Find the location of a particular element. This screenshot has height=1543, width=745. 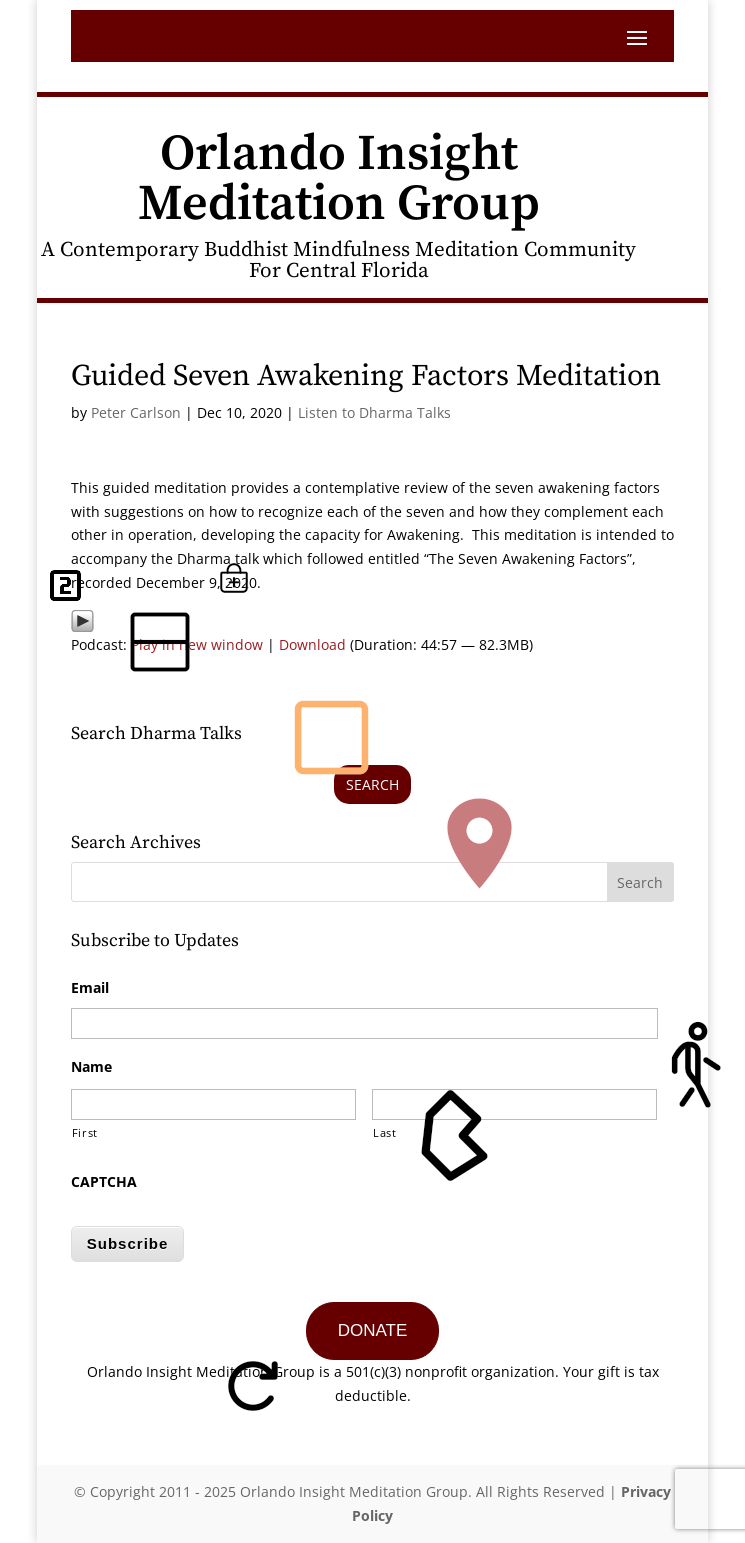

view current location on map is located at coordinates (479, 843).